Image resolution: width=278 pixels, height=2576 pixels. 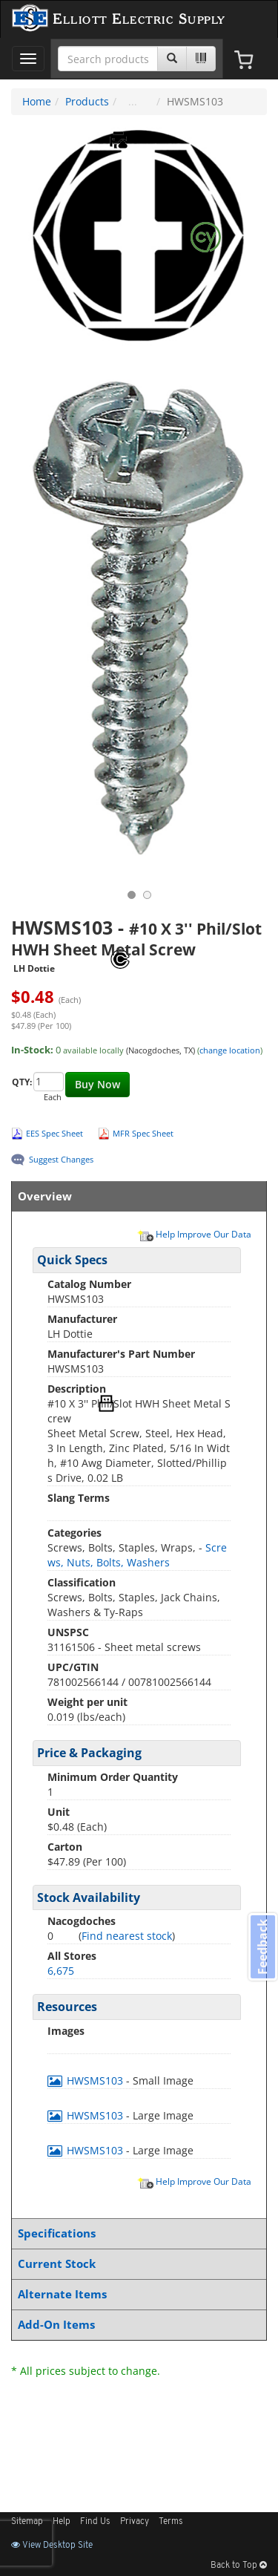 I want to click on open Calendly scheduling app, so click(x=120, y=959).